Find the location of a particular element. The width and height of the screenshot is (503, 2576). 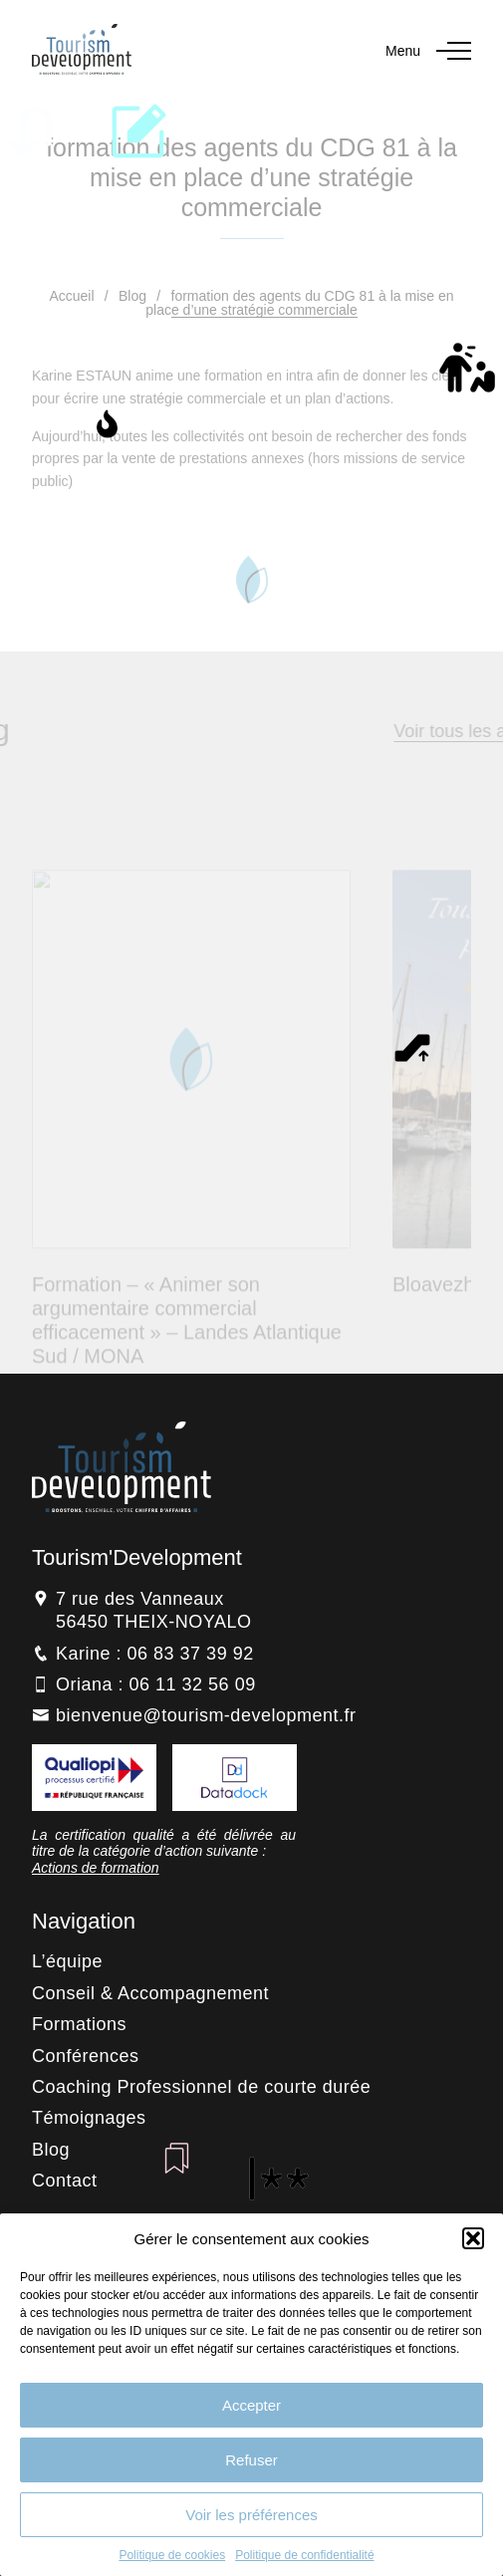

indicates trending or popular content is located at coordinates (107, 423).